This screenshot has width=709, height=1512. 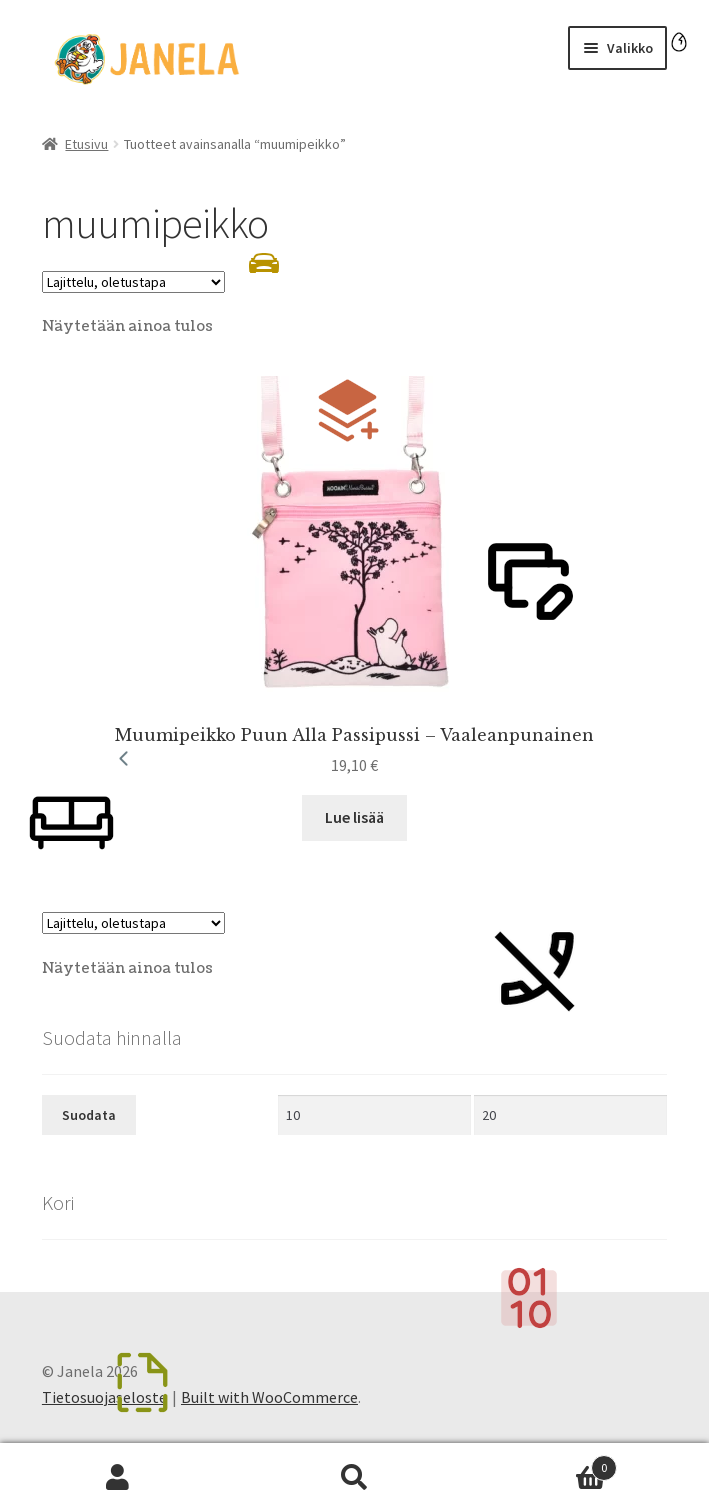 I want to click on access sports car or vehicle settings, so click(x=264, y=263).